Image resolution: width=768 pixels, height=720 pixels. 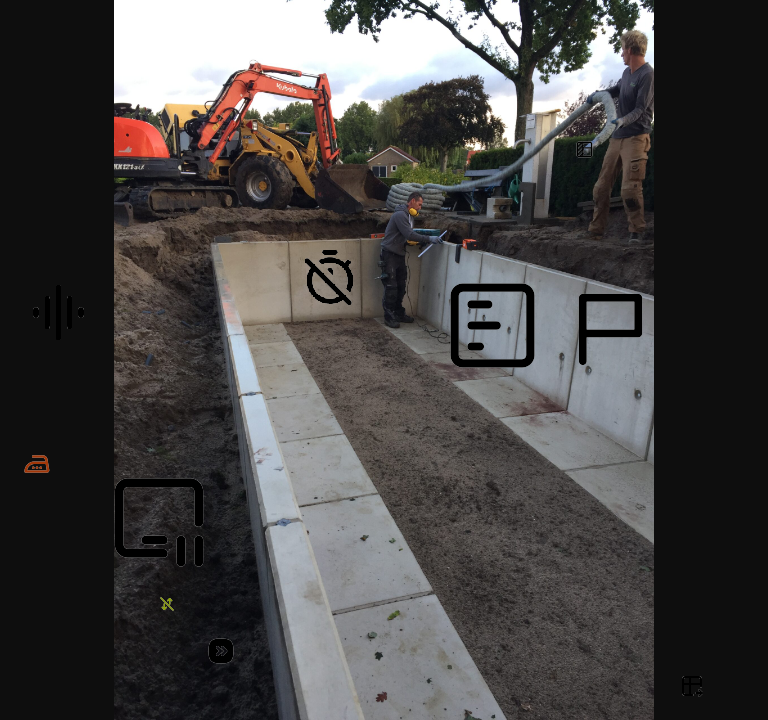 I want to click on select or highlight a table column, so click(x=584, y=149).